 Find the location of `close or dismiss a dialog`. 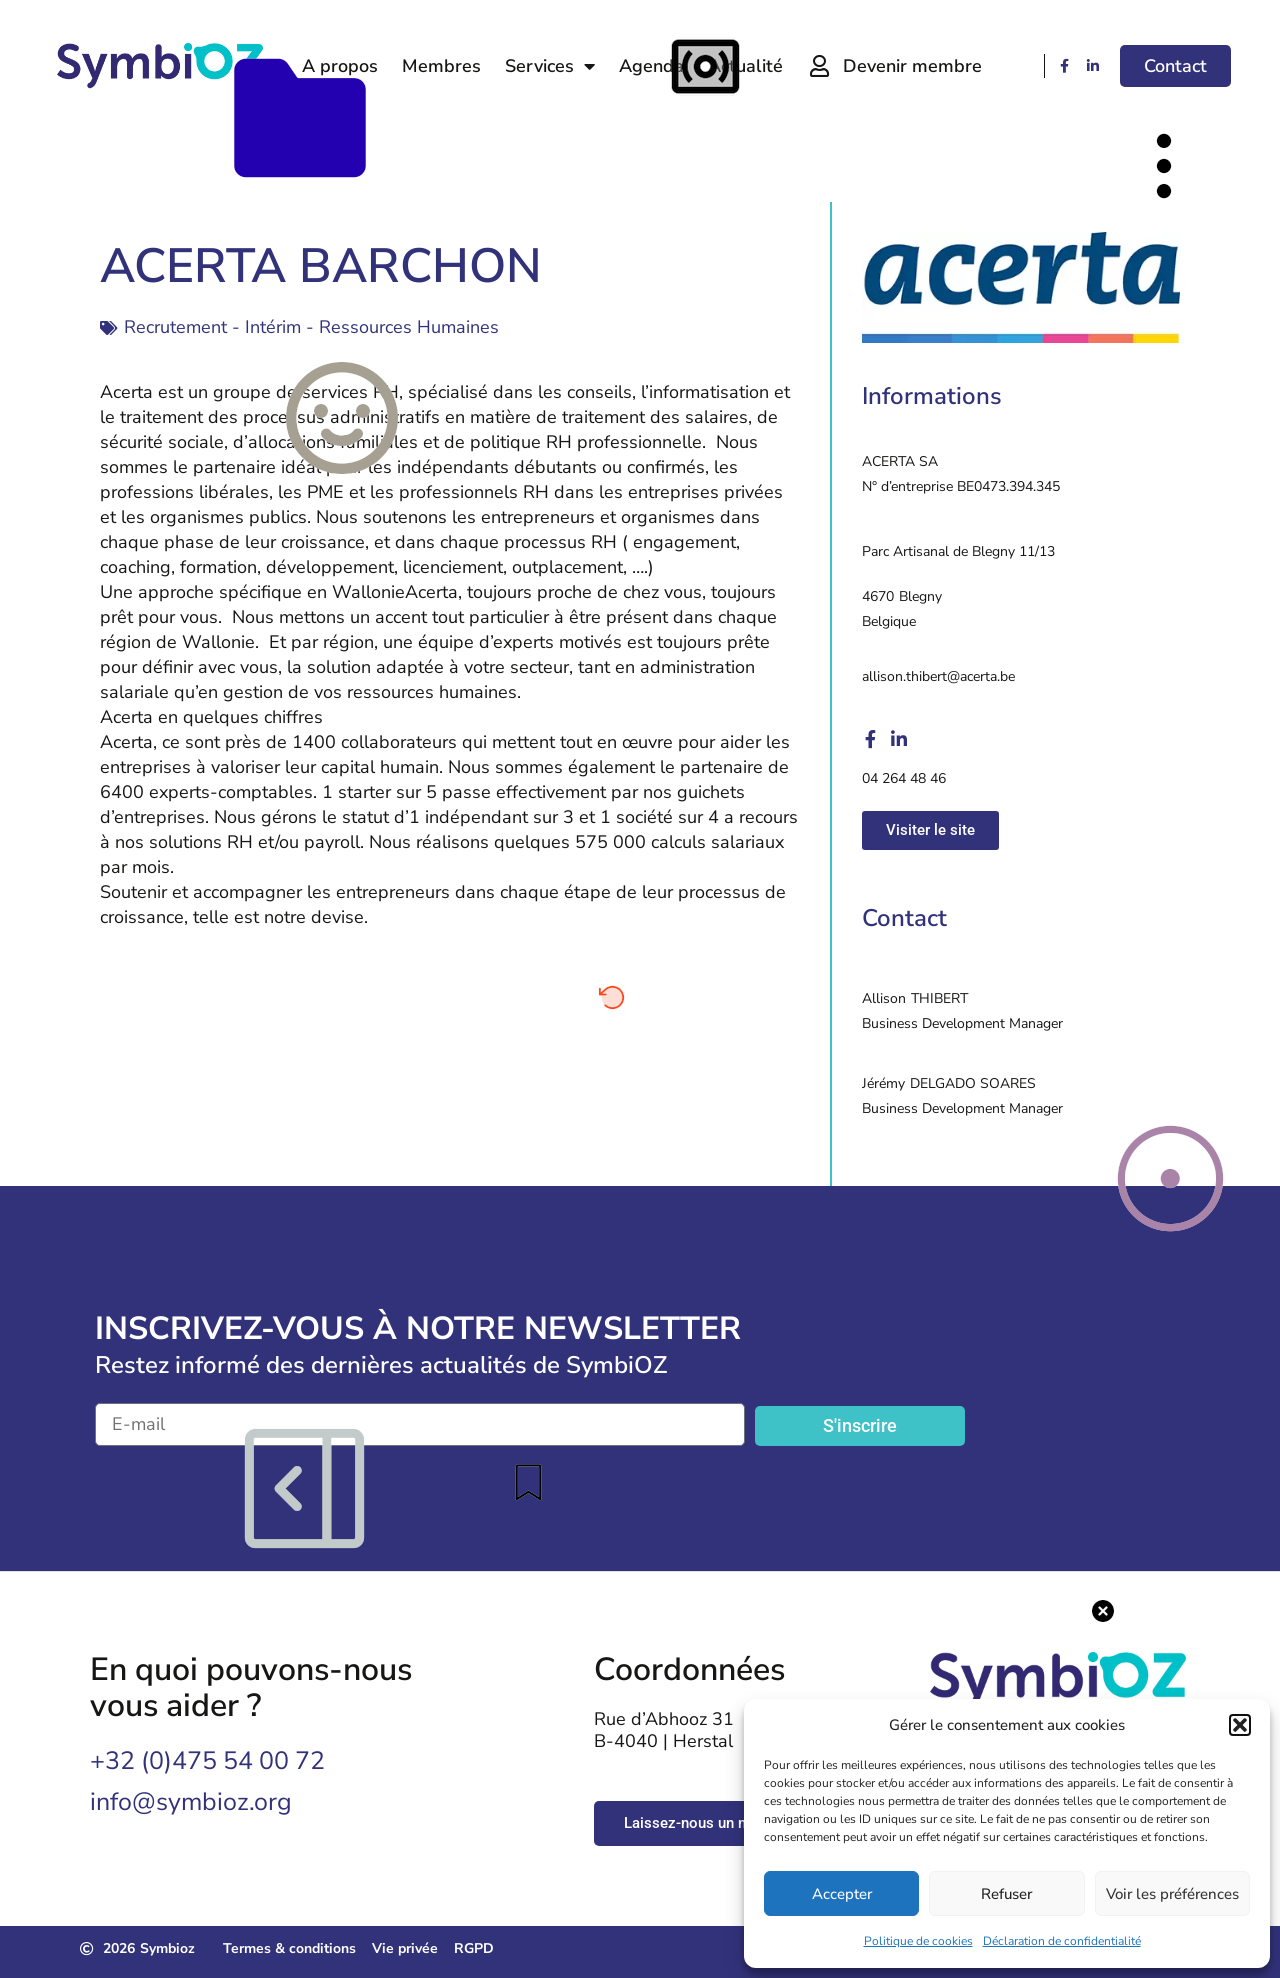

close or dismiss a dialog is located at coordinates (1103, 1611).